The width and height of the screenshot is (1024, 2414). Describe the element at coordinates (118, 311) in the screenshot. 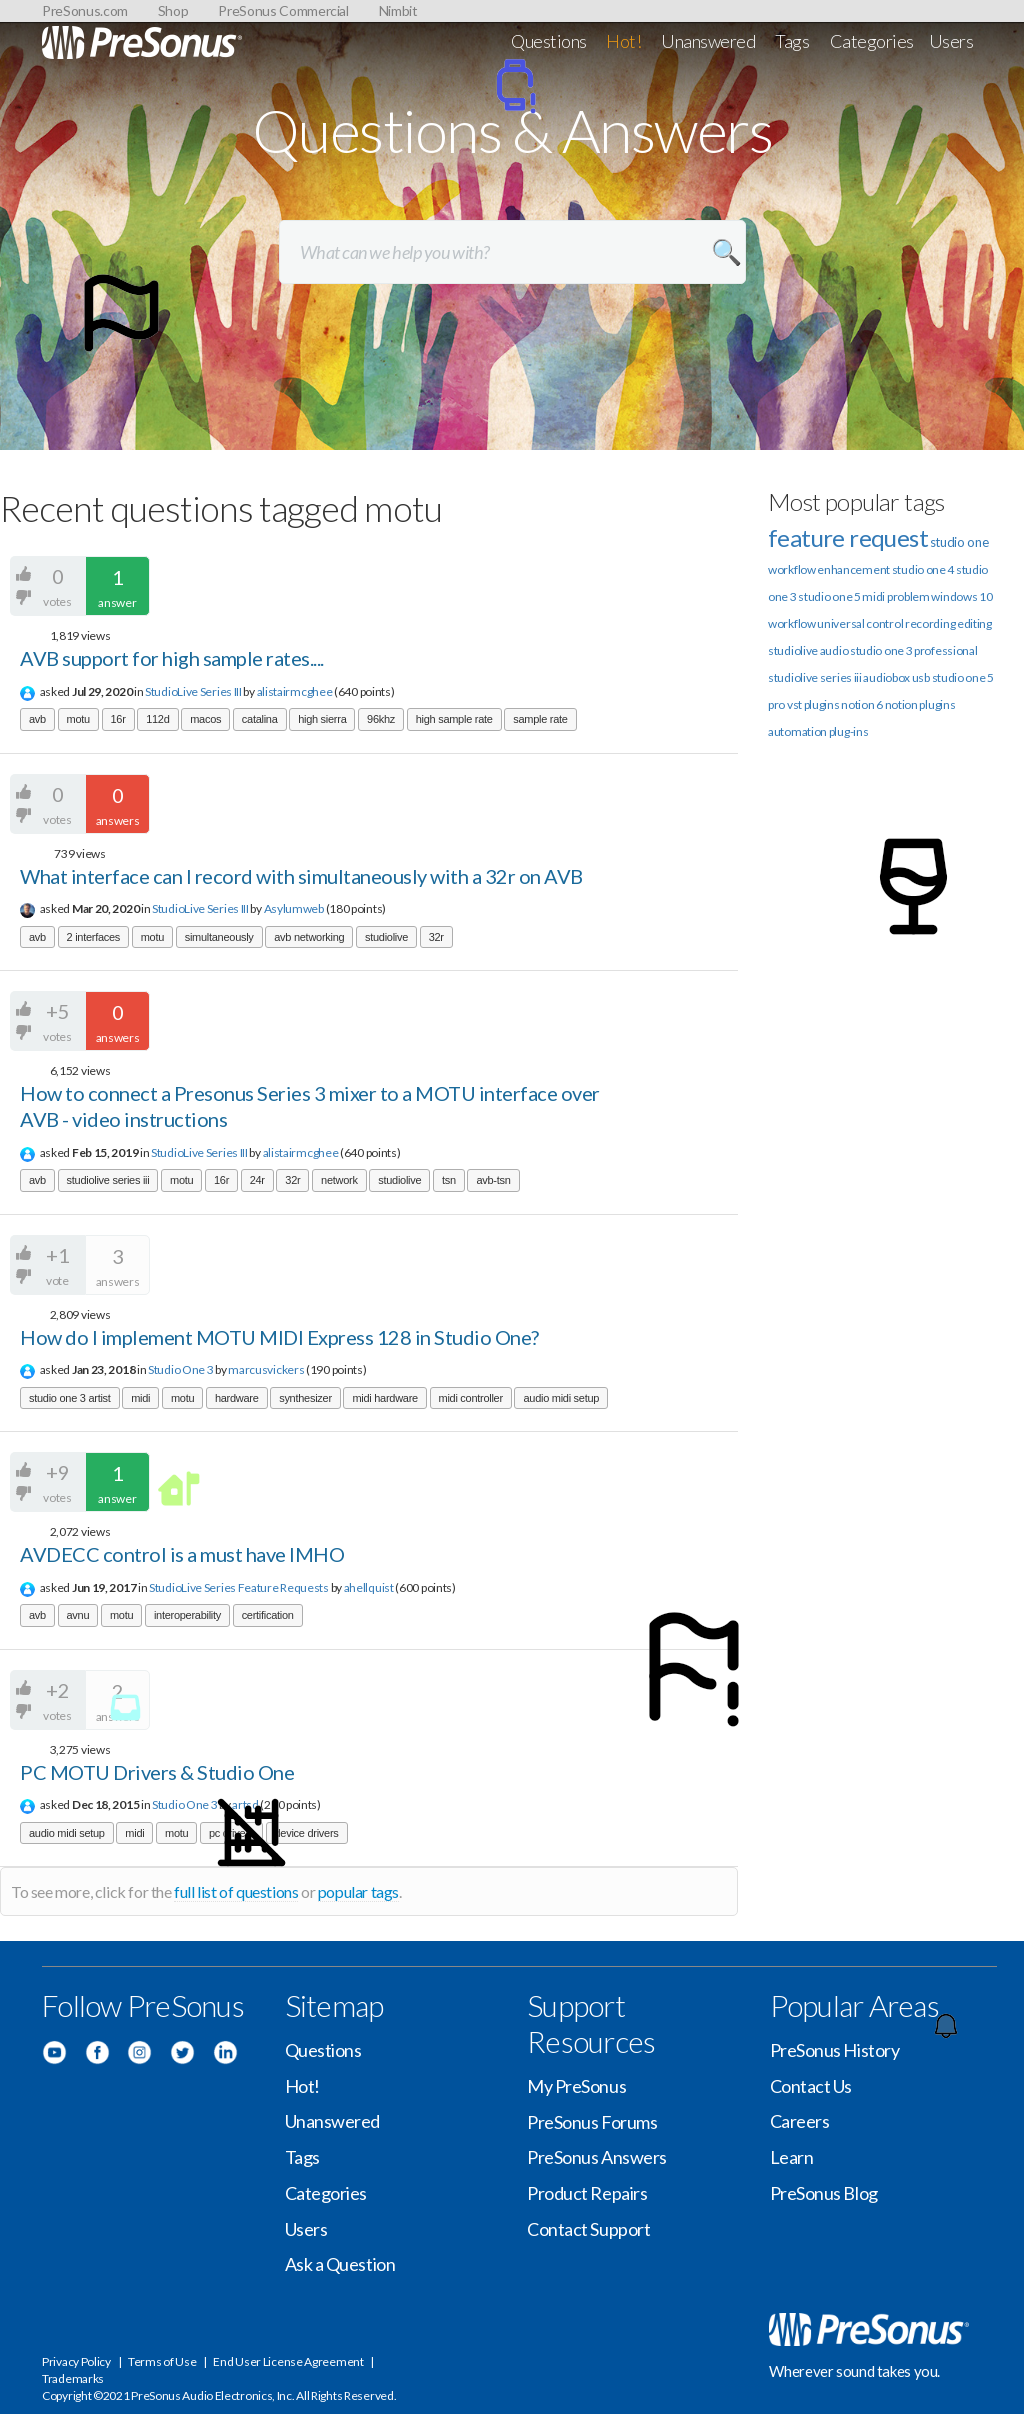

I see `flag or mark an item for follow-up` at that location.